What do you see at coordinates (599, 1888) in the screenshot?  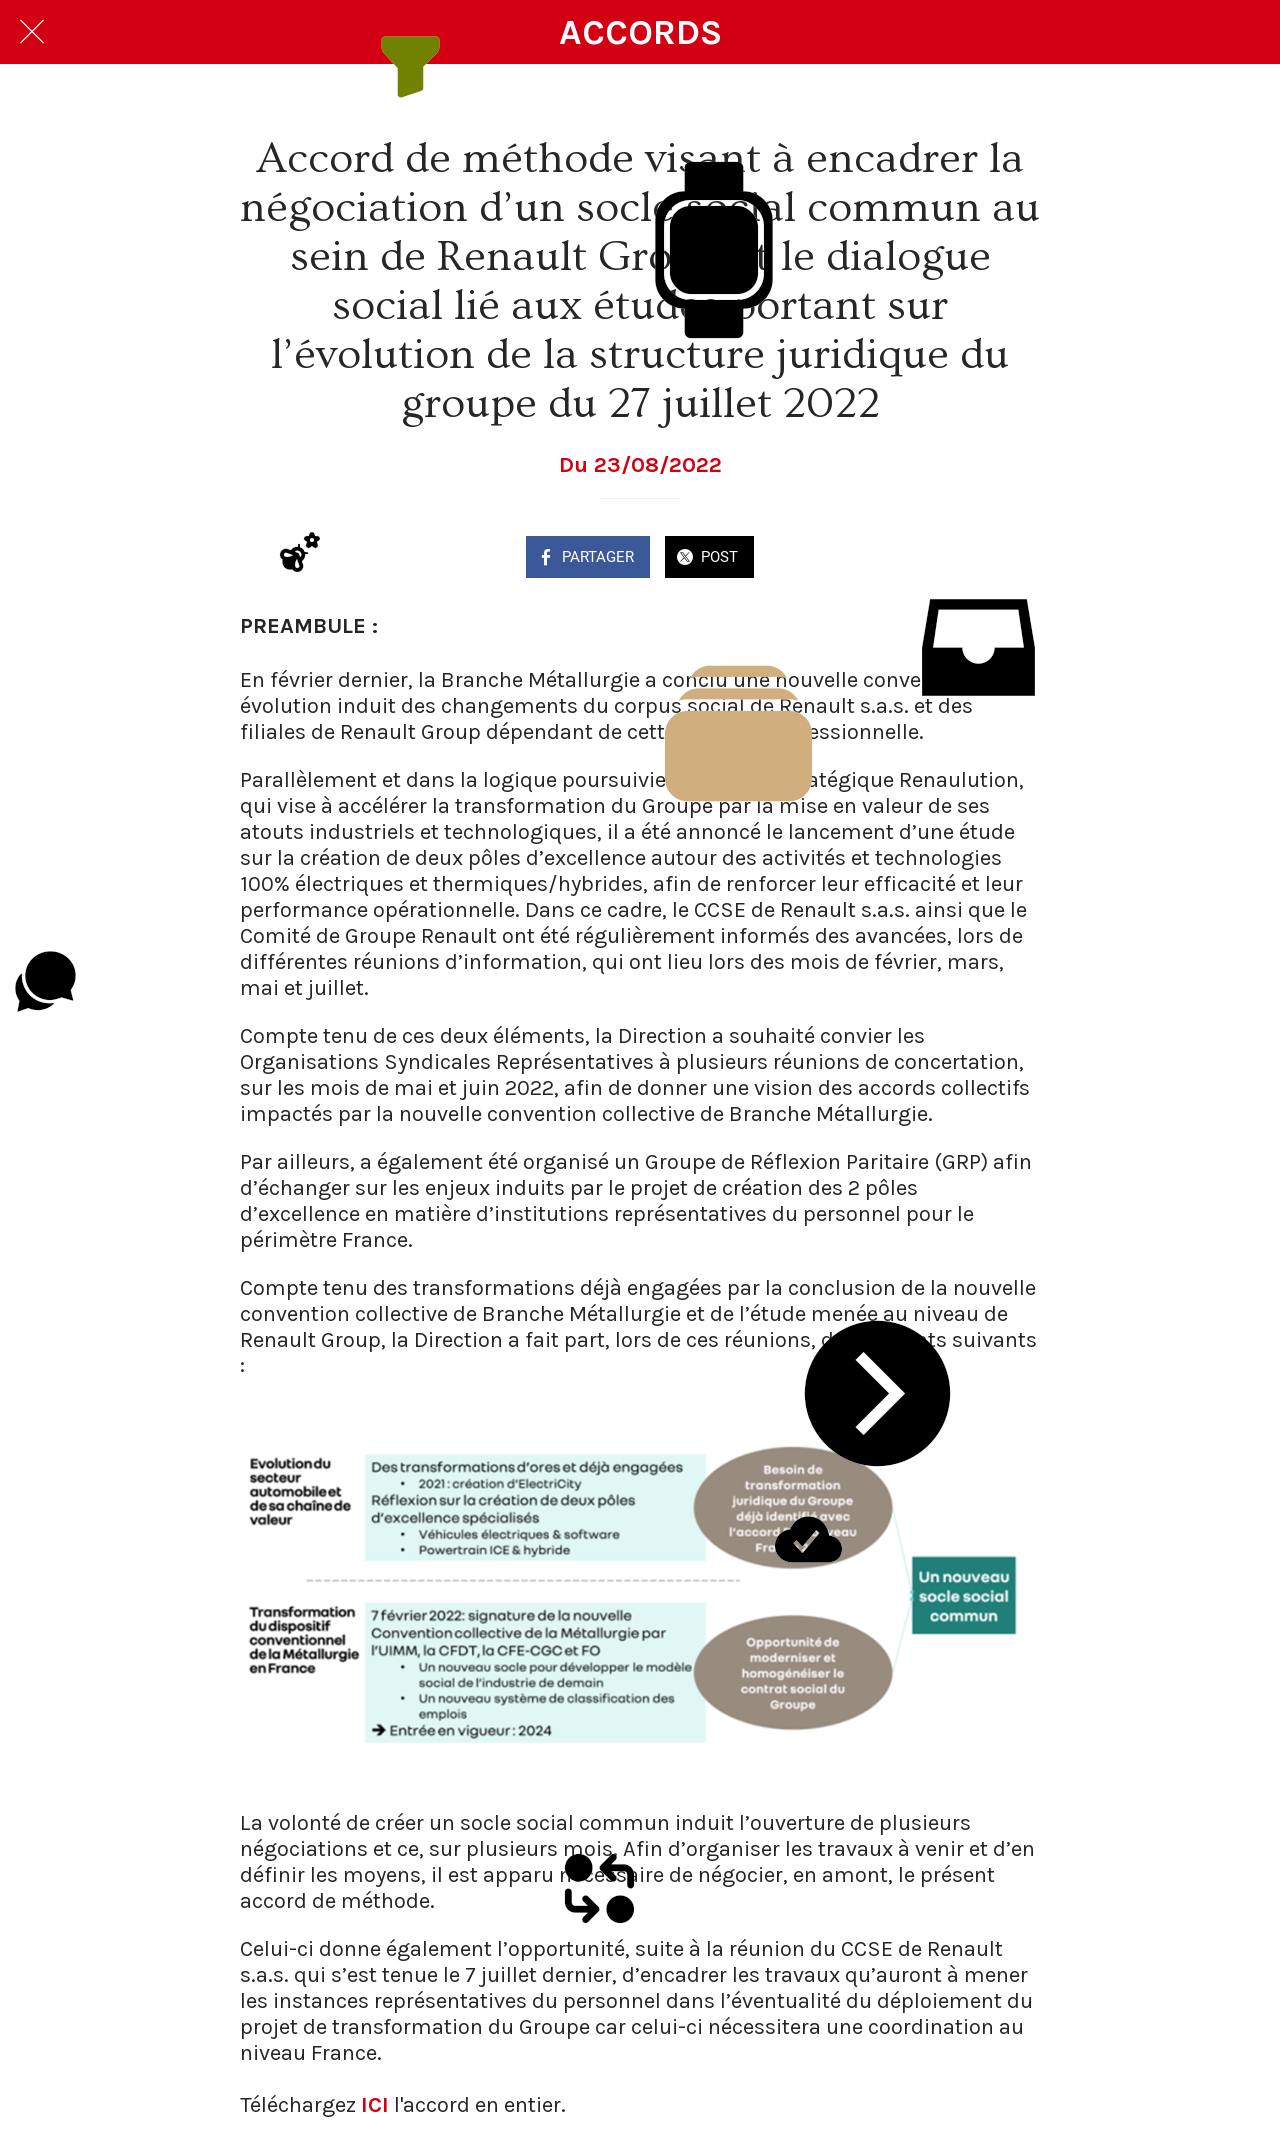 I see `transform or convert between formats` at bounding box center [599, 1888].